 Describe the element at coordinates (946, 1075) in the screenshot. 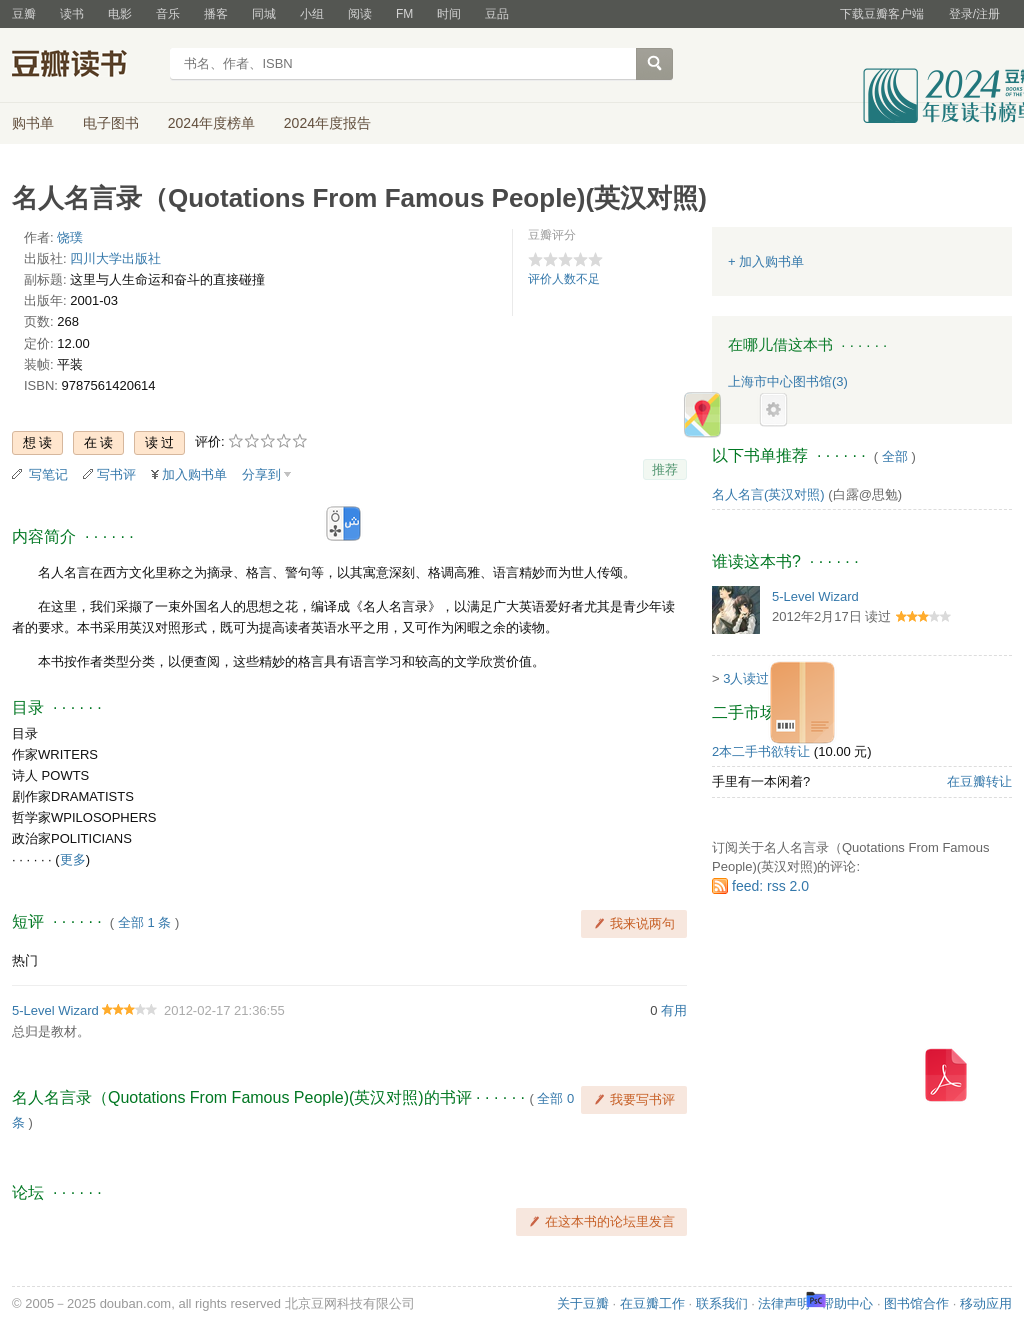

I see `open a PDF document` at that location.